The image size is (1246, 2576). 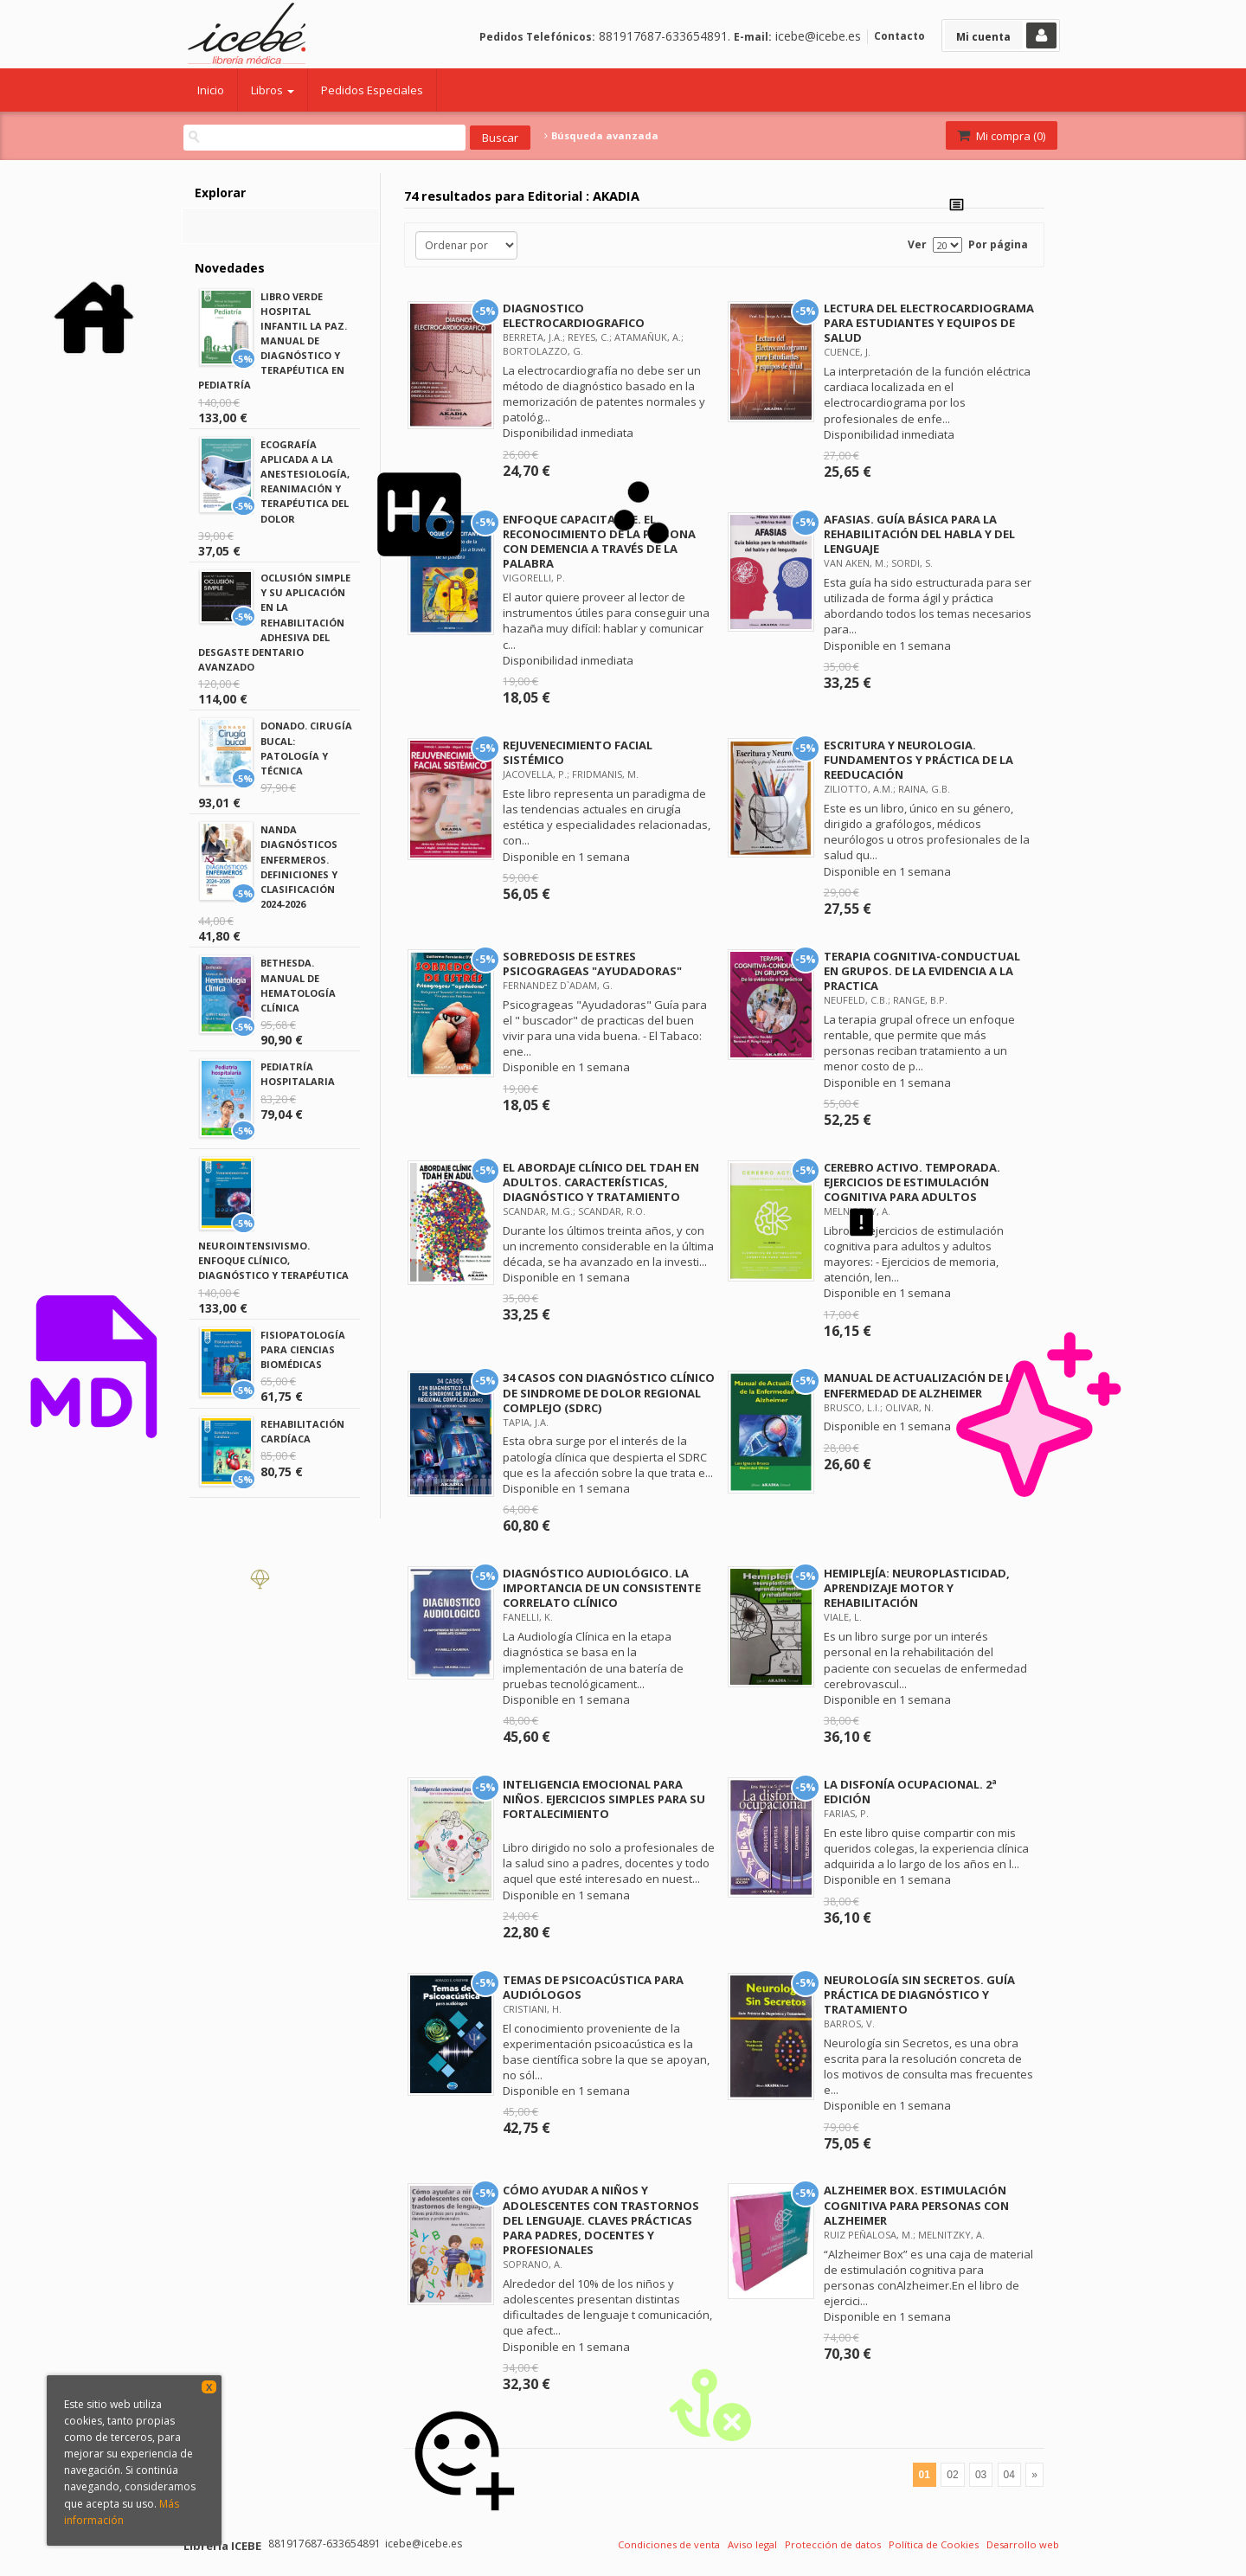 I want to click on add a reaction to a message, so click(x=460, y=2457).